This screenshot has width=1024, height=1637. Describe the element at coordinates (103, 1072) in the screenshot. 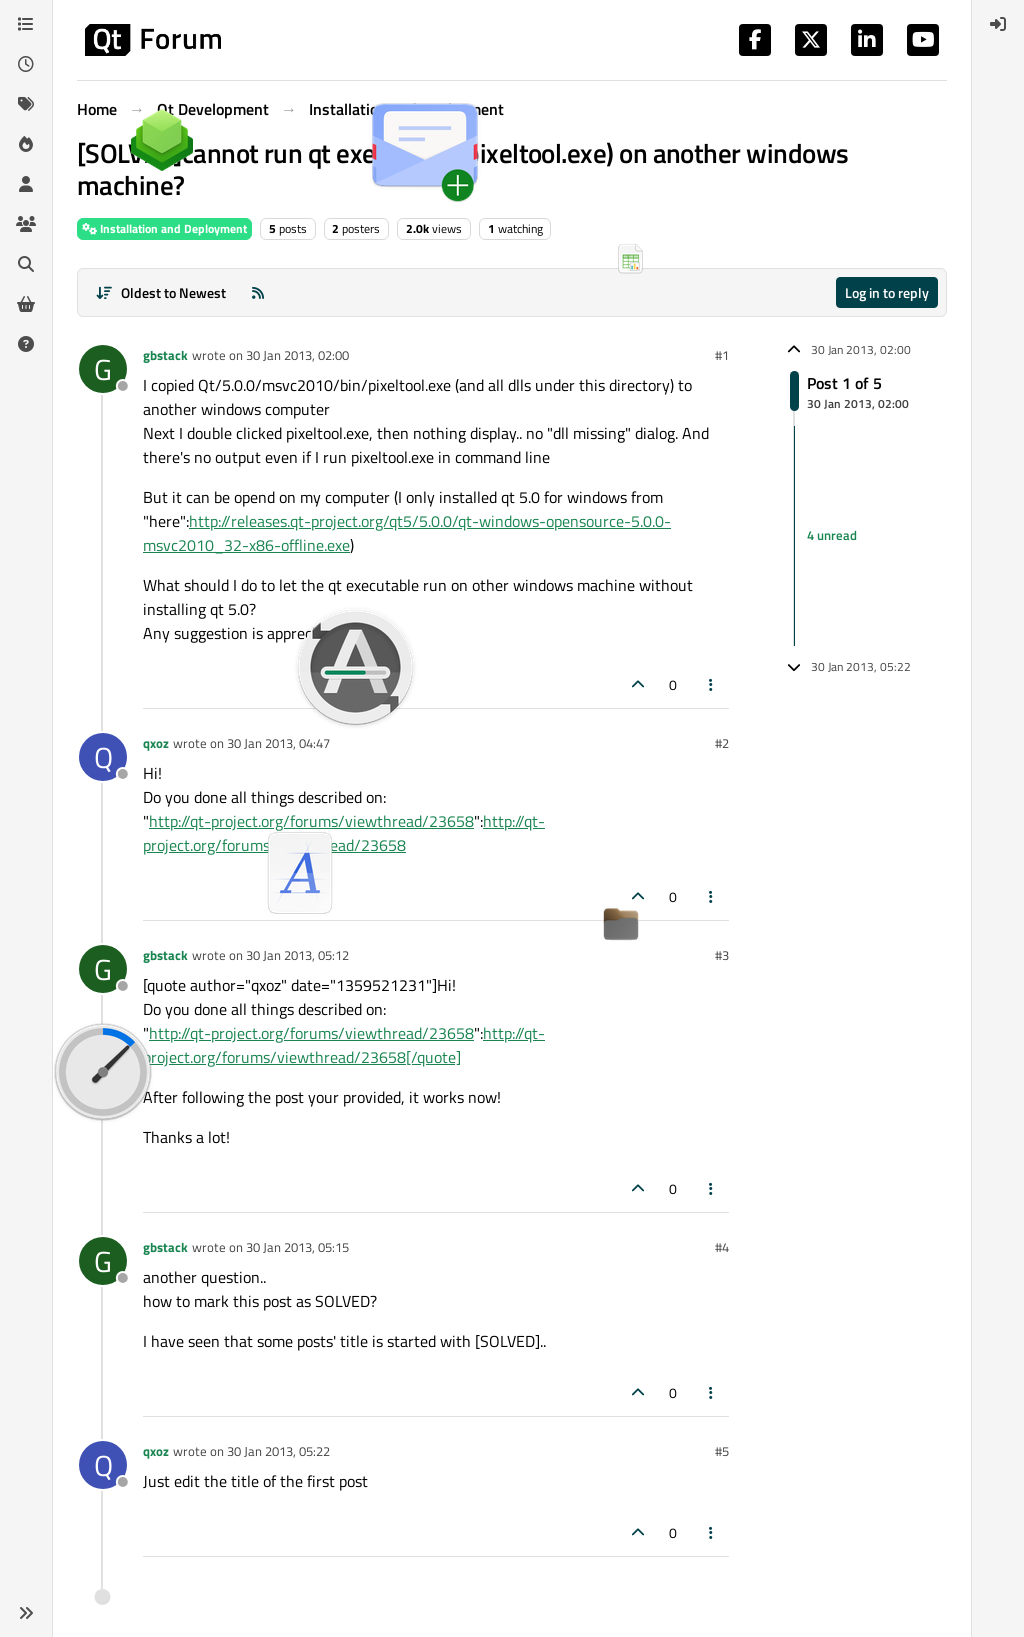

I see `open sysprof system profiler application` at that location.